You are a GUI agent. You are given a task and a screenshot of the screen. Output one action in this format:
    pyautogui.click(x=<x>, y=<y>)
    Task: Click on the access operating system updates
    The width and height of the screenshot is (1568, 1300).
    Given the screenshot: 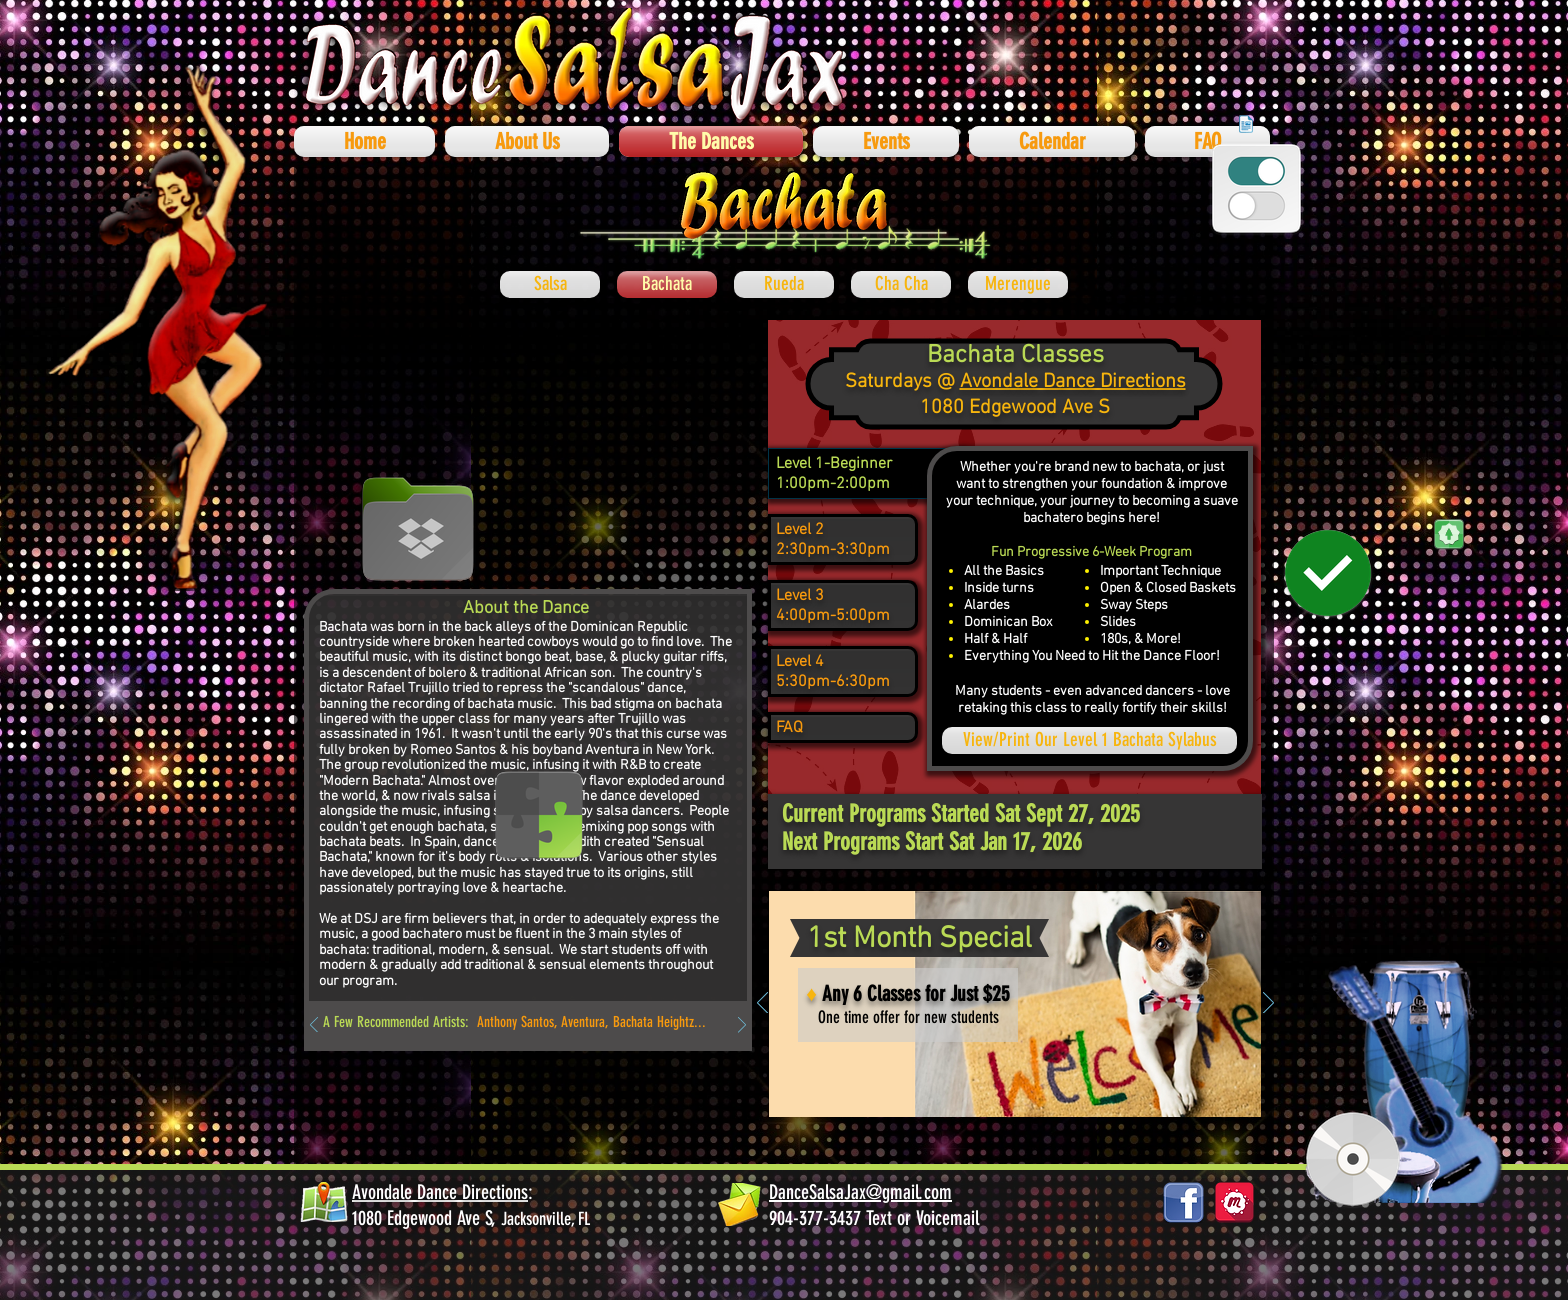 What is the action you would take?
    pyautogui.click(x=1449, y=534)
    